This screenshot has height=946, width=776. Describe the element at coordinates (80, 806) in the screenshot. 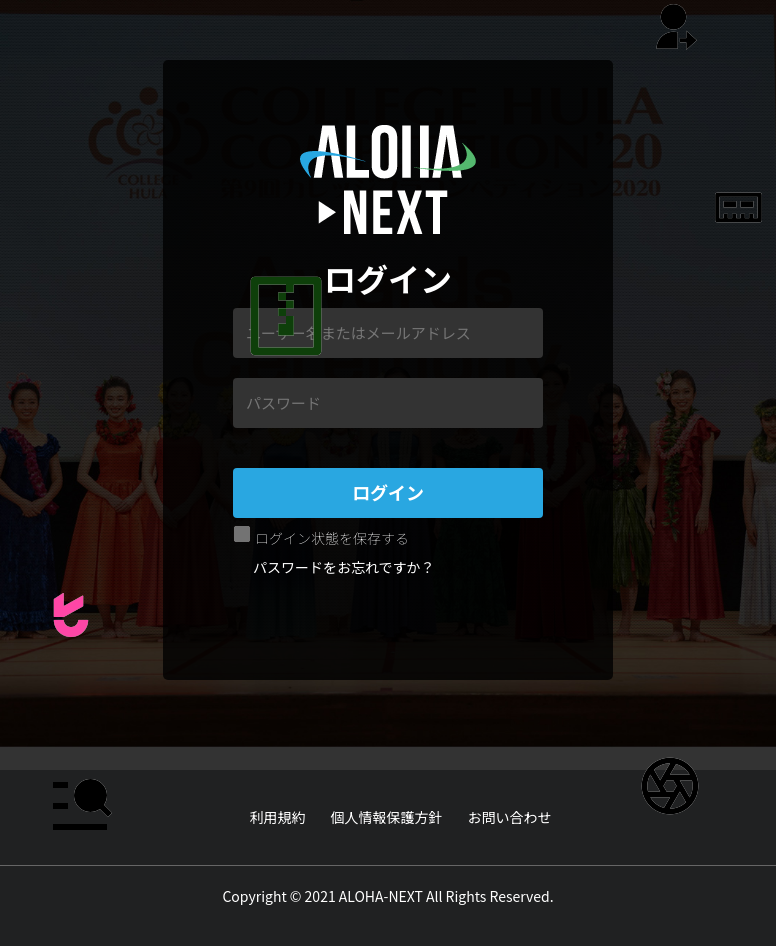

I see `search within menu options` at that location.